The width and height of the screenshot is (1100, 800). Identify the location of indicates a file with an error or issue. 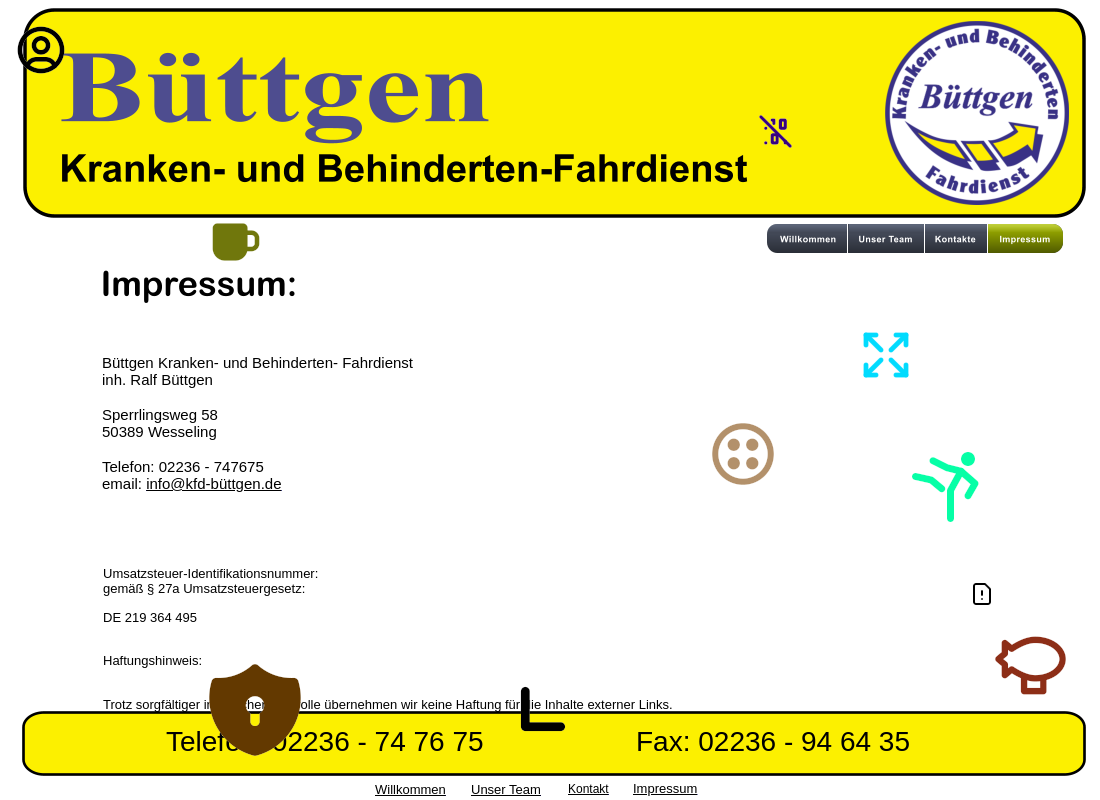
(982, 594).